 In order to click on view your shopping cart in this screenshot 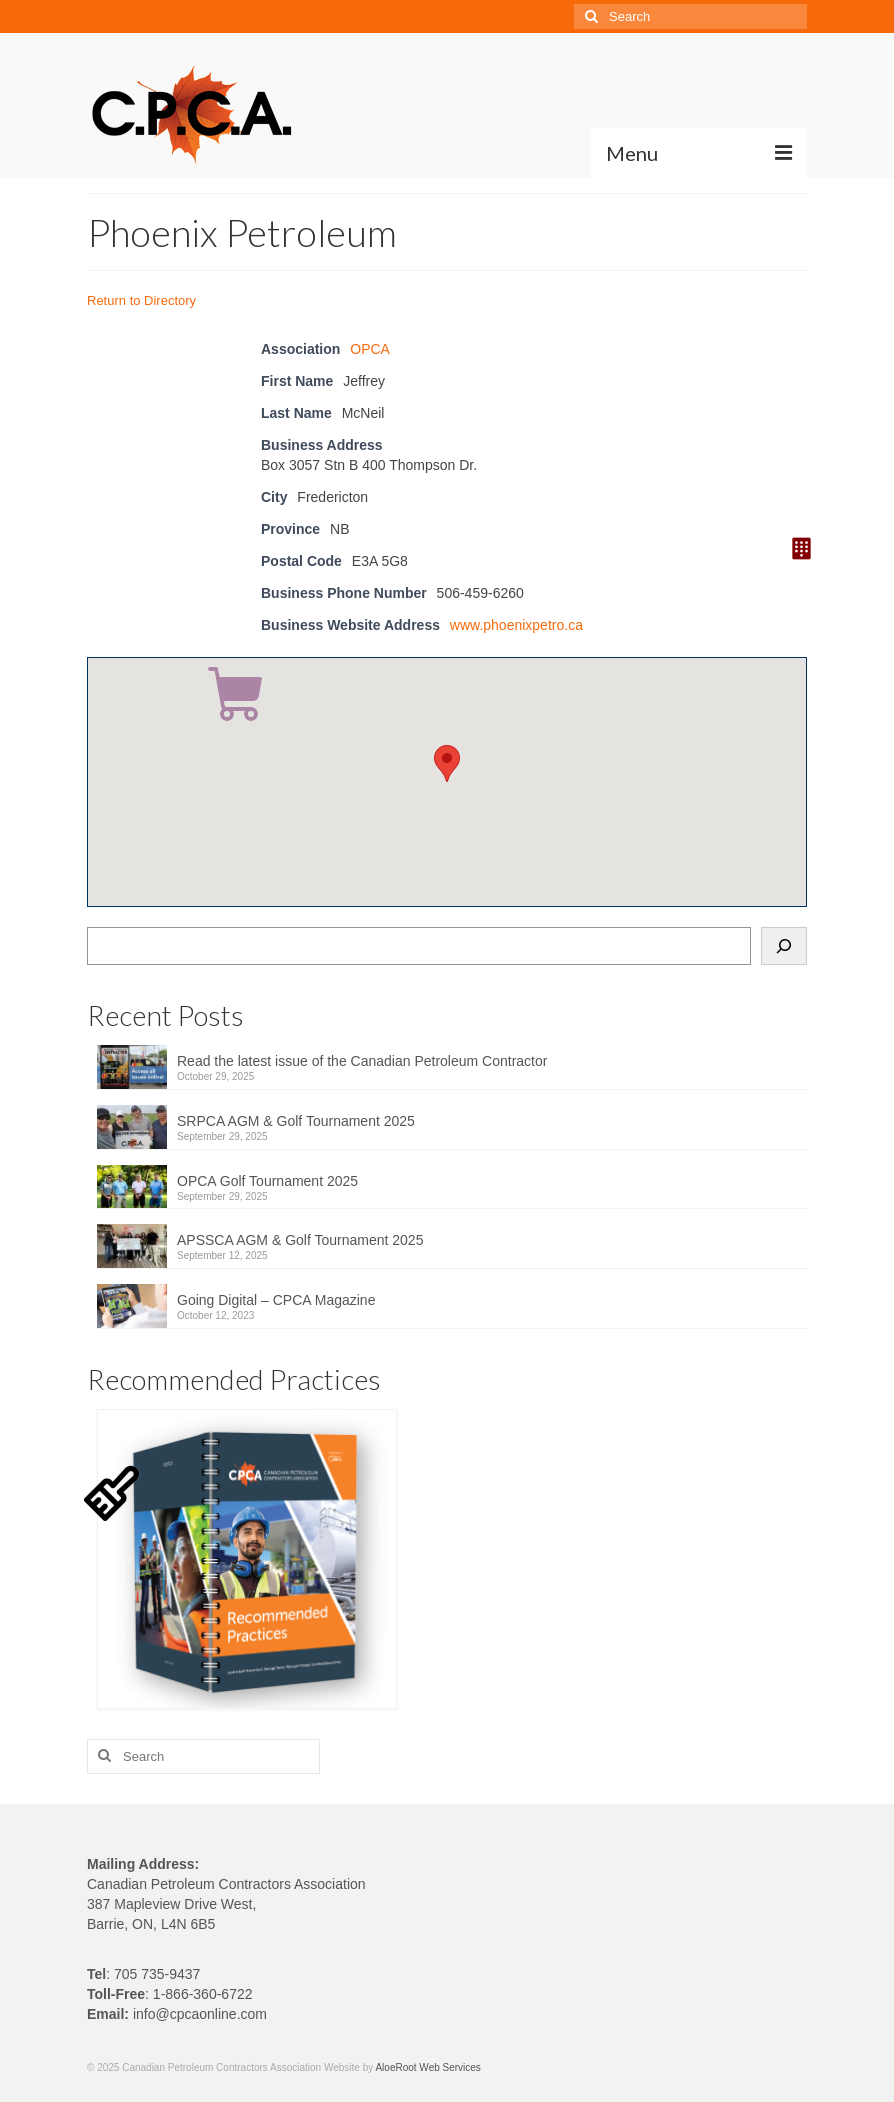, I will do `click(236, 695)`.